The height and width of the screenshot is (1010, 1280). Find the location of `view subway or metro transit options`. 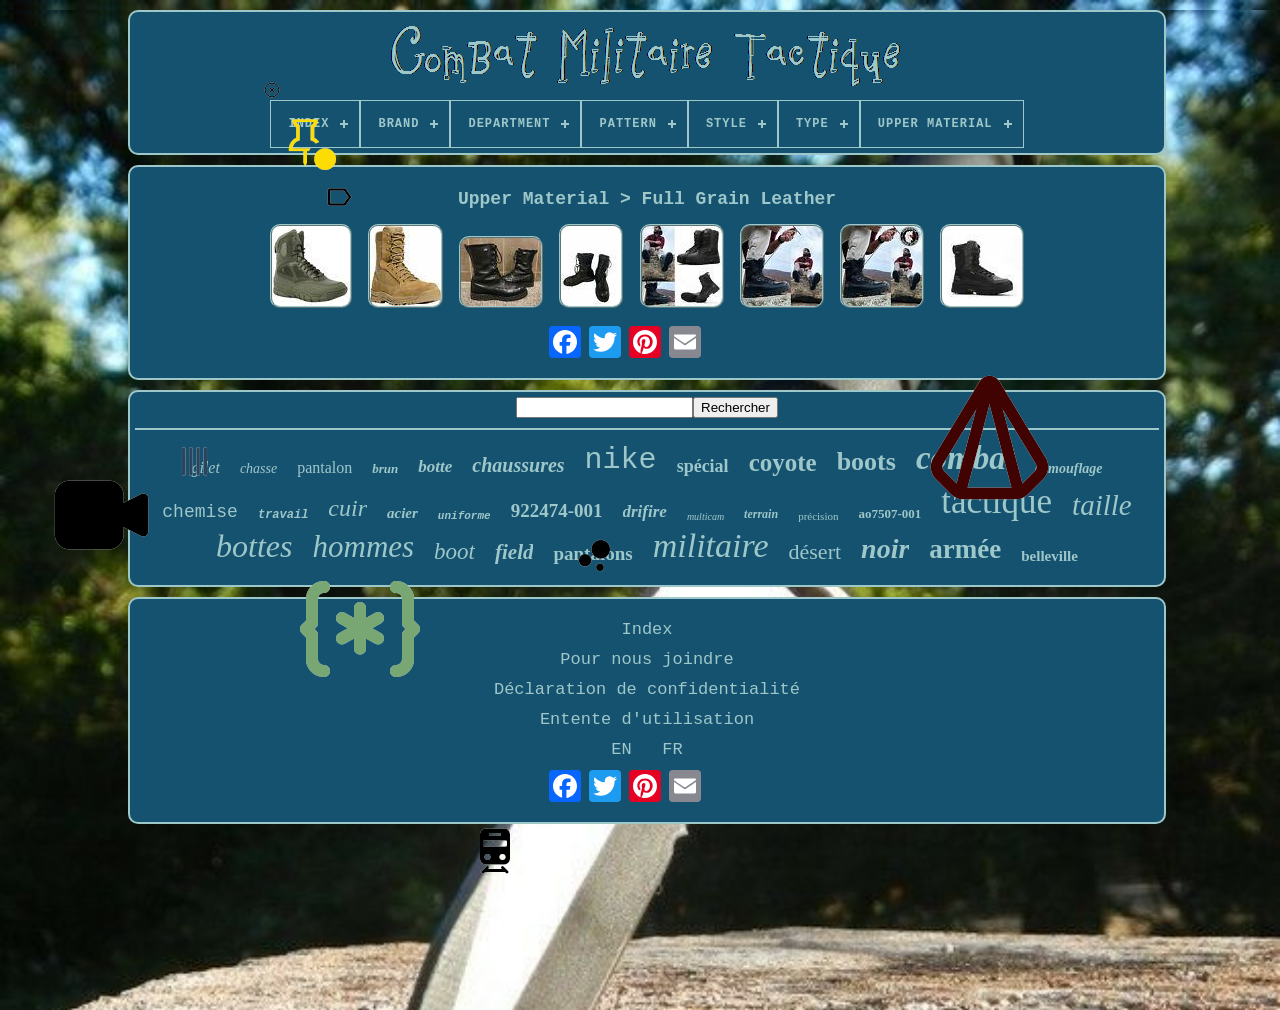

view subway or metro transit options is located at coordinates (495, 851).